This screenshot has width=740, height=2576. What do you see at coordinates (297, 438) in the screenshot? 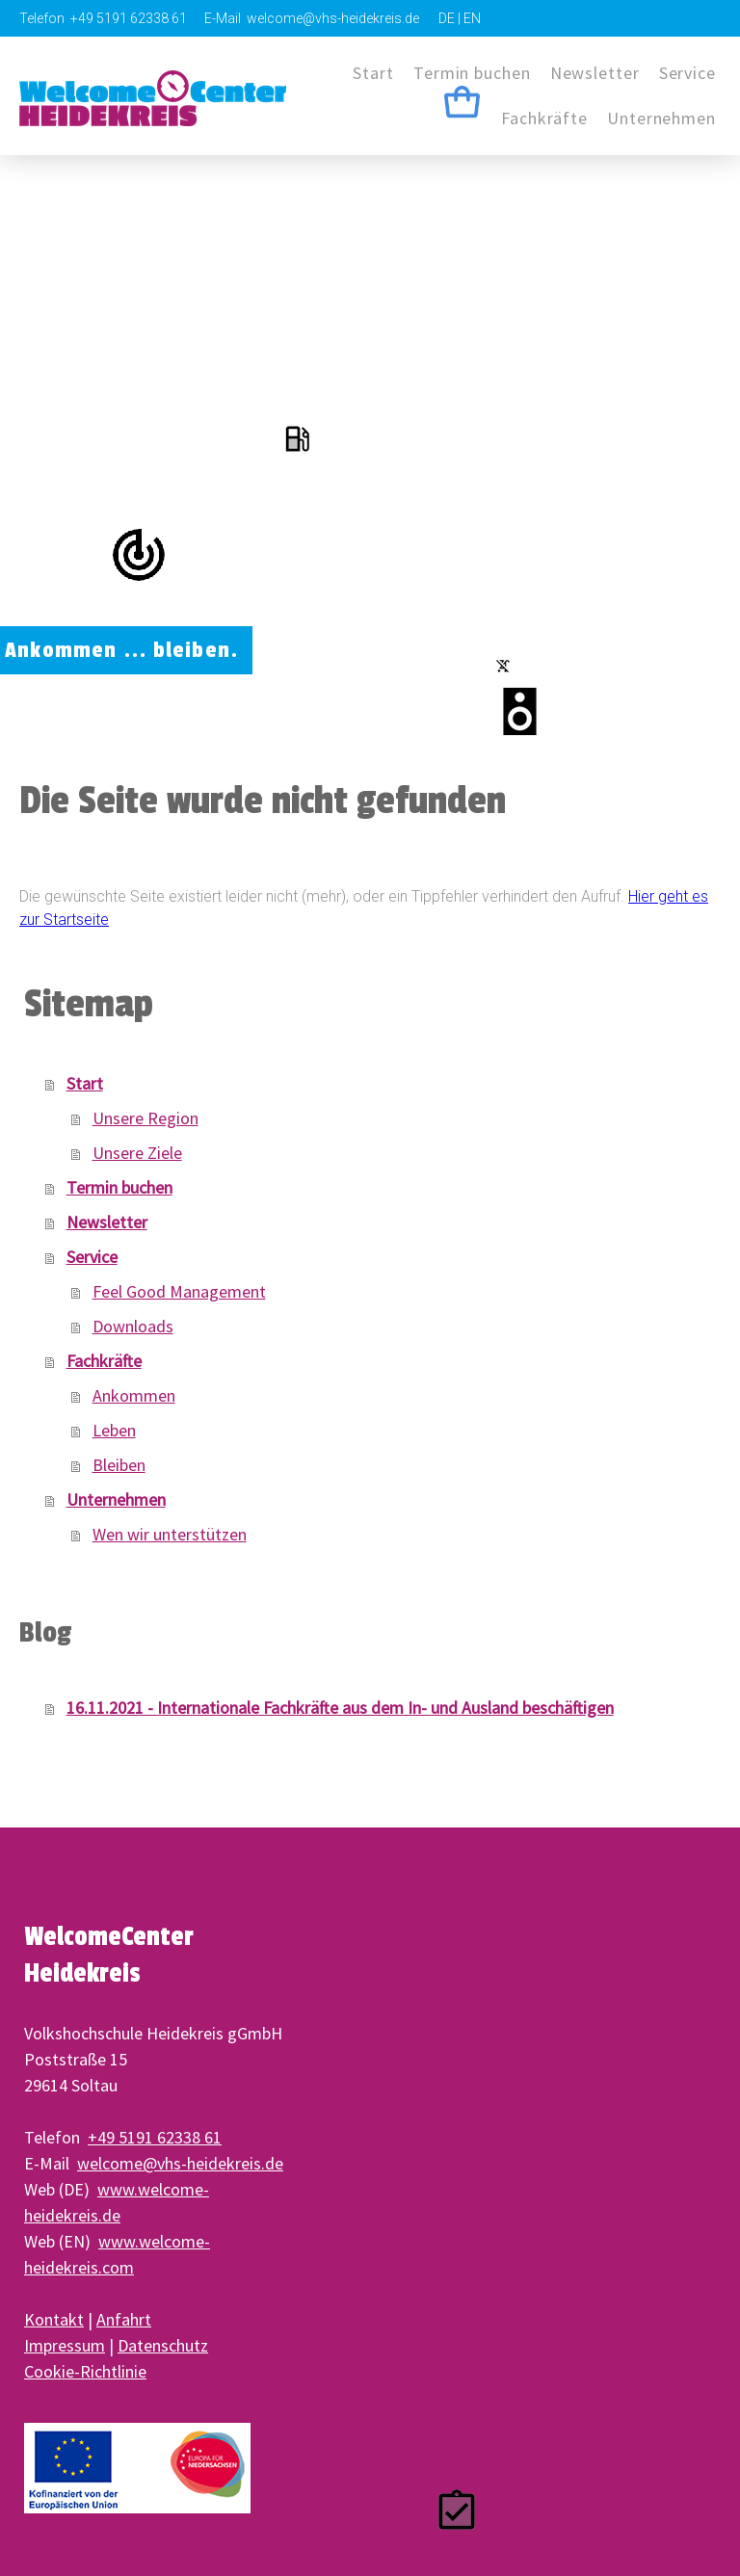
I see `find nearby gas stations` at bounding box center [297, 438].